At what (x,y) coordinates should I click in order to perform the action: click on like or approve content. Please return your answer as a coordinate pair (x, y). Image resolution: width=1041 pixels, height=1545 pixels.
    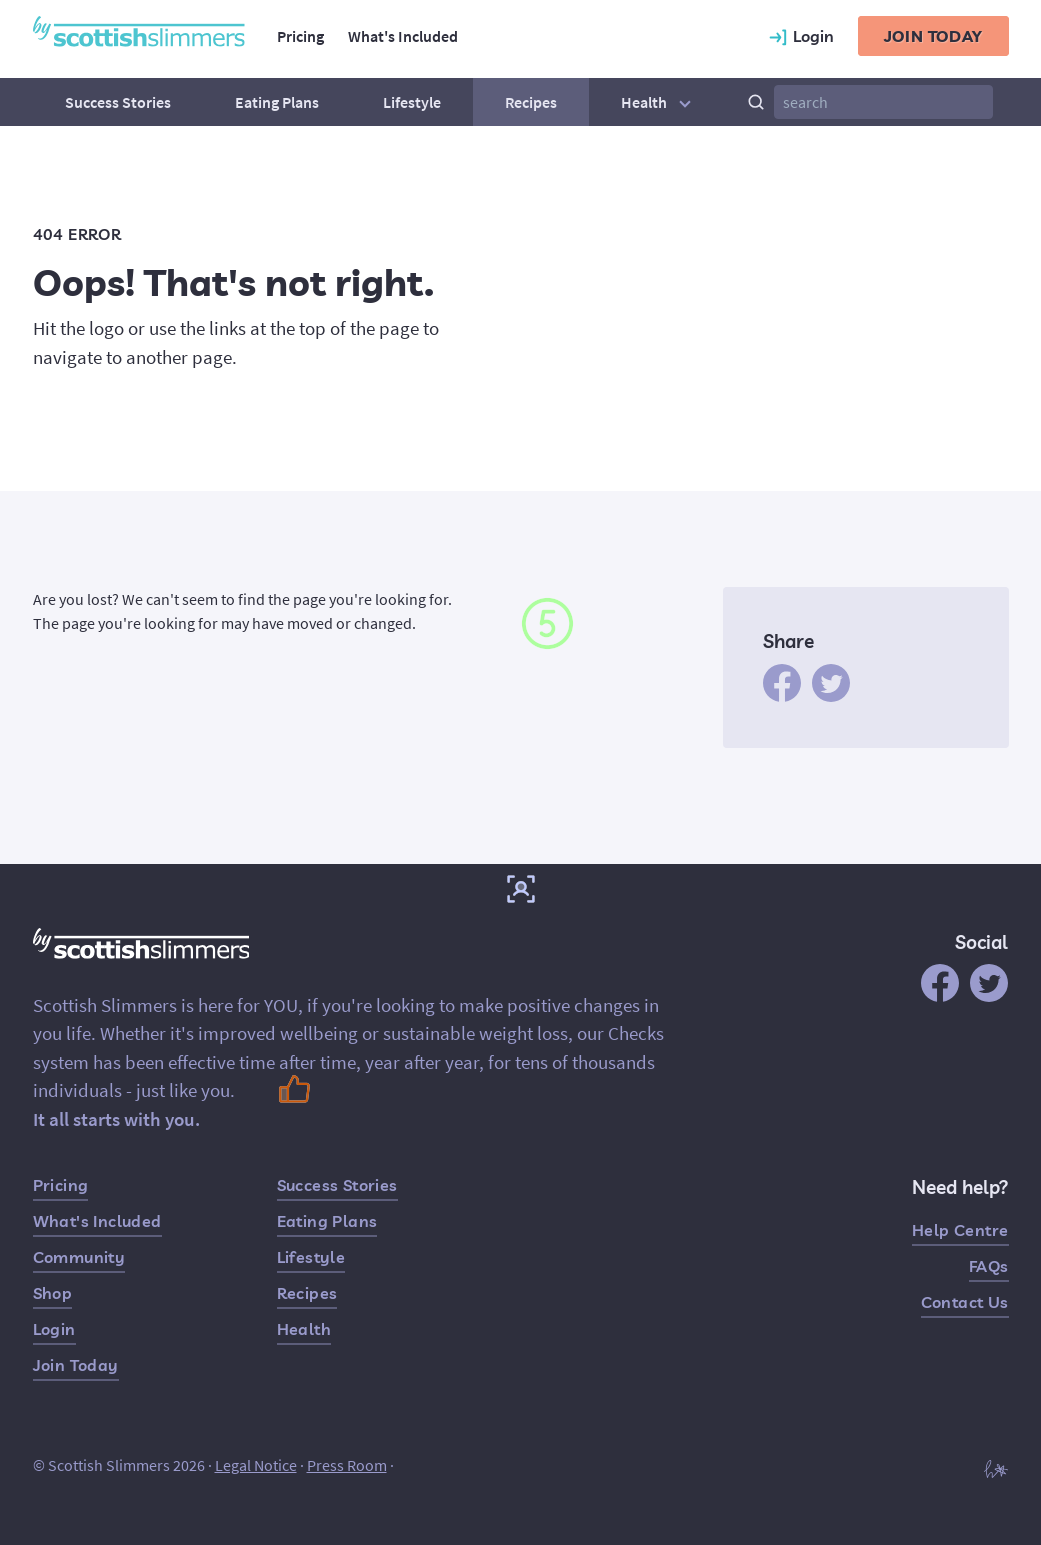
    Looking at the image, I should click on (294, 1090).